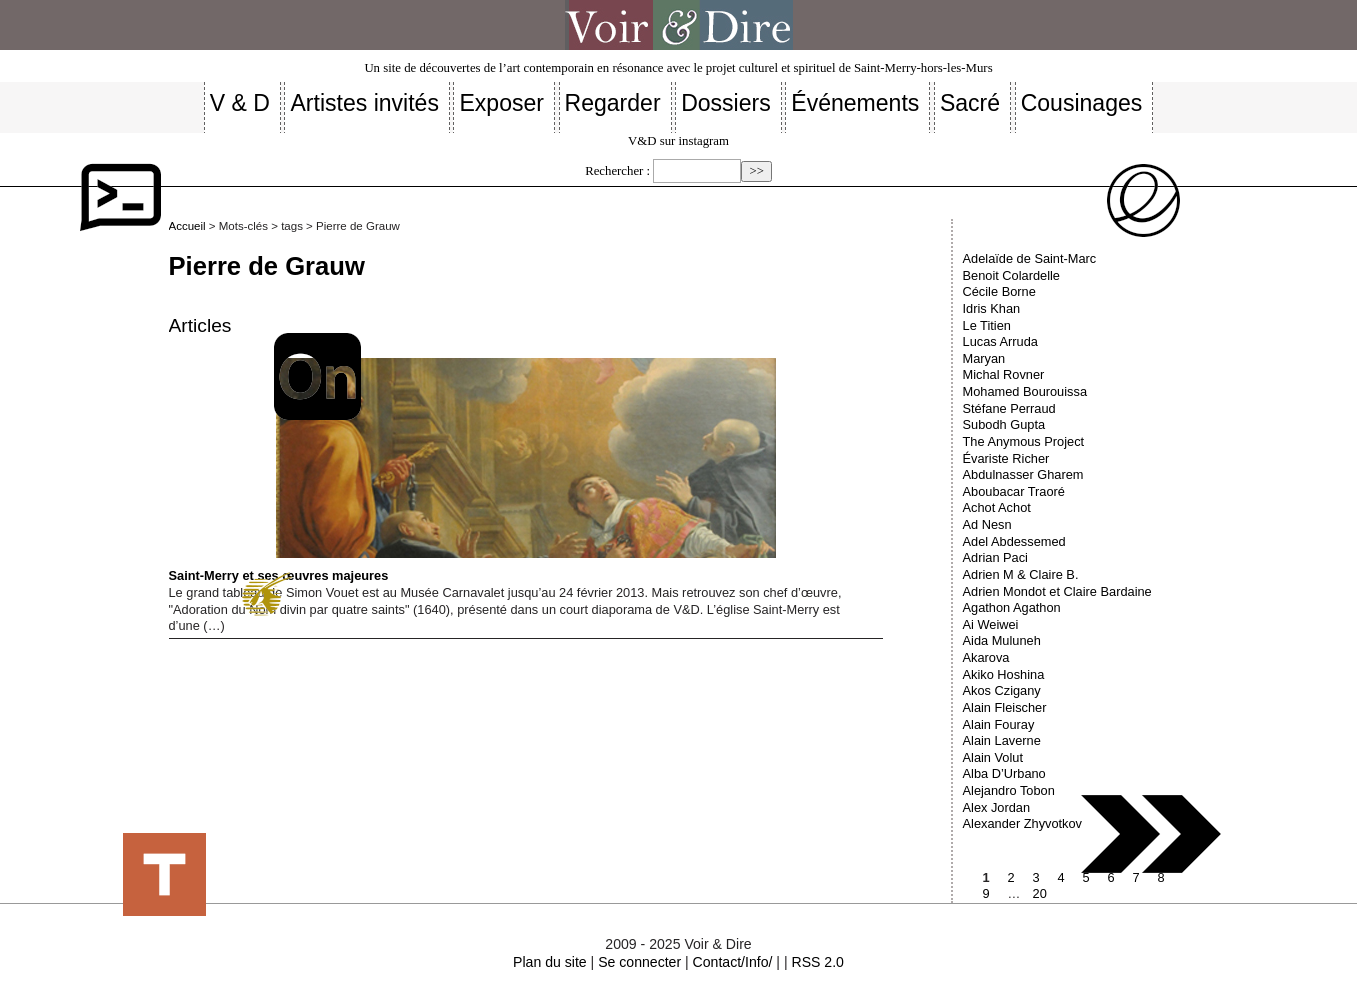 Image resolution: width=1357 pixels, height=986 pixels. What do you see at coordinates (317, 376) in the screenshot?
I see `open ProcessOn app` at bounding box center [317, 376].